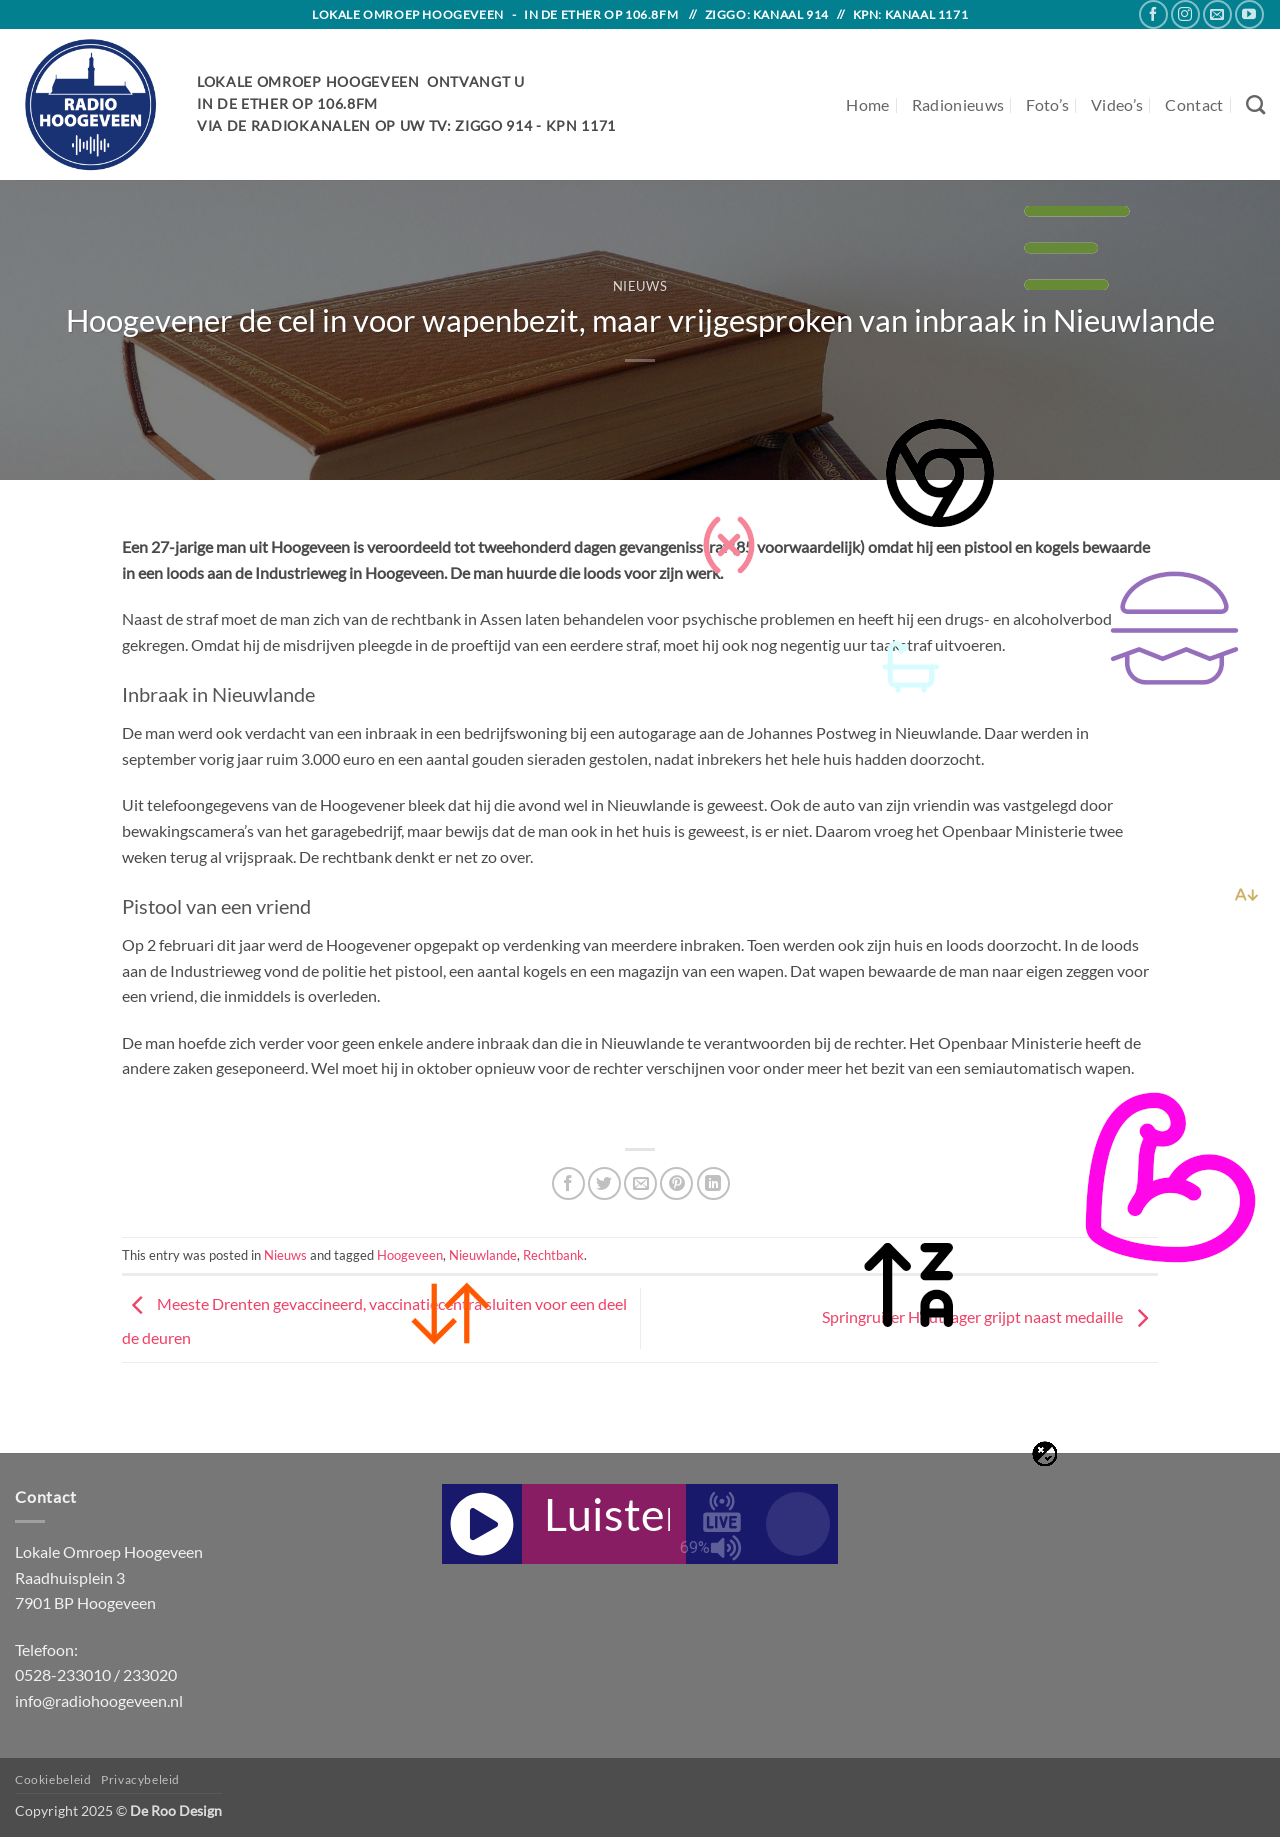  What do you see at coordinates (911, 1285) in the screenshot?
I see `sort items in reverse alphabetical order (Z to A)` at bounding box center [911, 1285].